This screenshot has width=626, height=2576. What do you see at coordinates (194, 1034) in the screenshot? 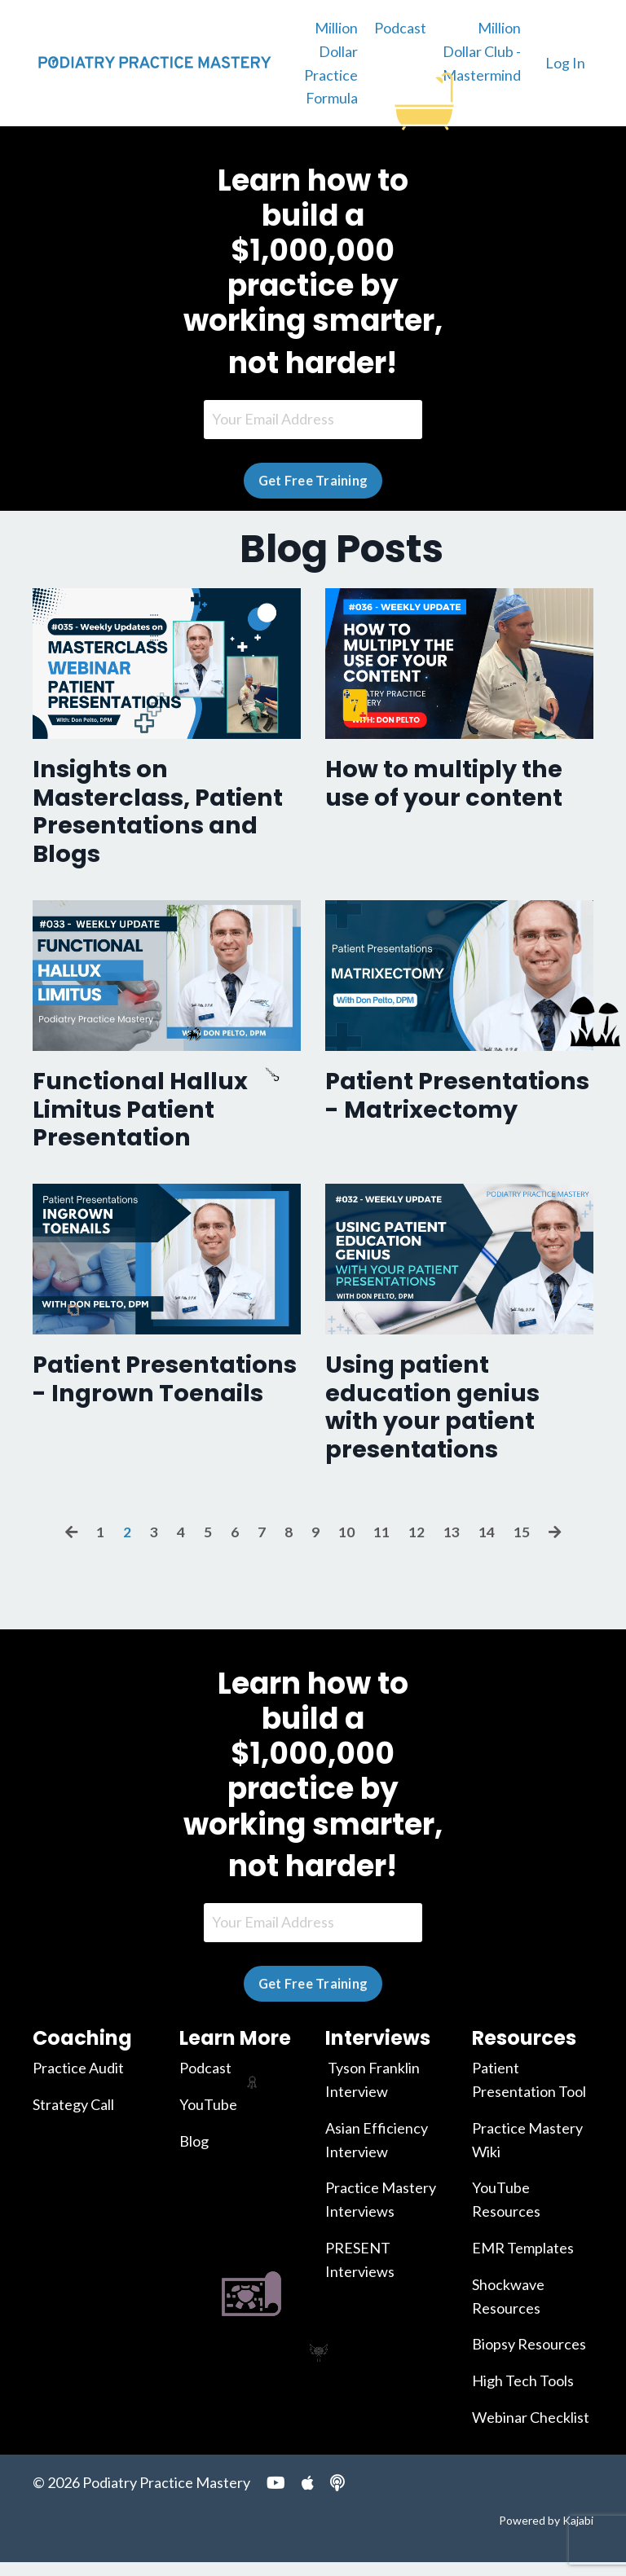
I see `activate boost or turbo mode` at bounding box center [194, 1034].